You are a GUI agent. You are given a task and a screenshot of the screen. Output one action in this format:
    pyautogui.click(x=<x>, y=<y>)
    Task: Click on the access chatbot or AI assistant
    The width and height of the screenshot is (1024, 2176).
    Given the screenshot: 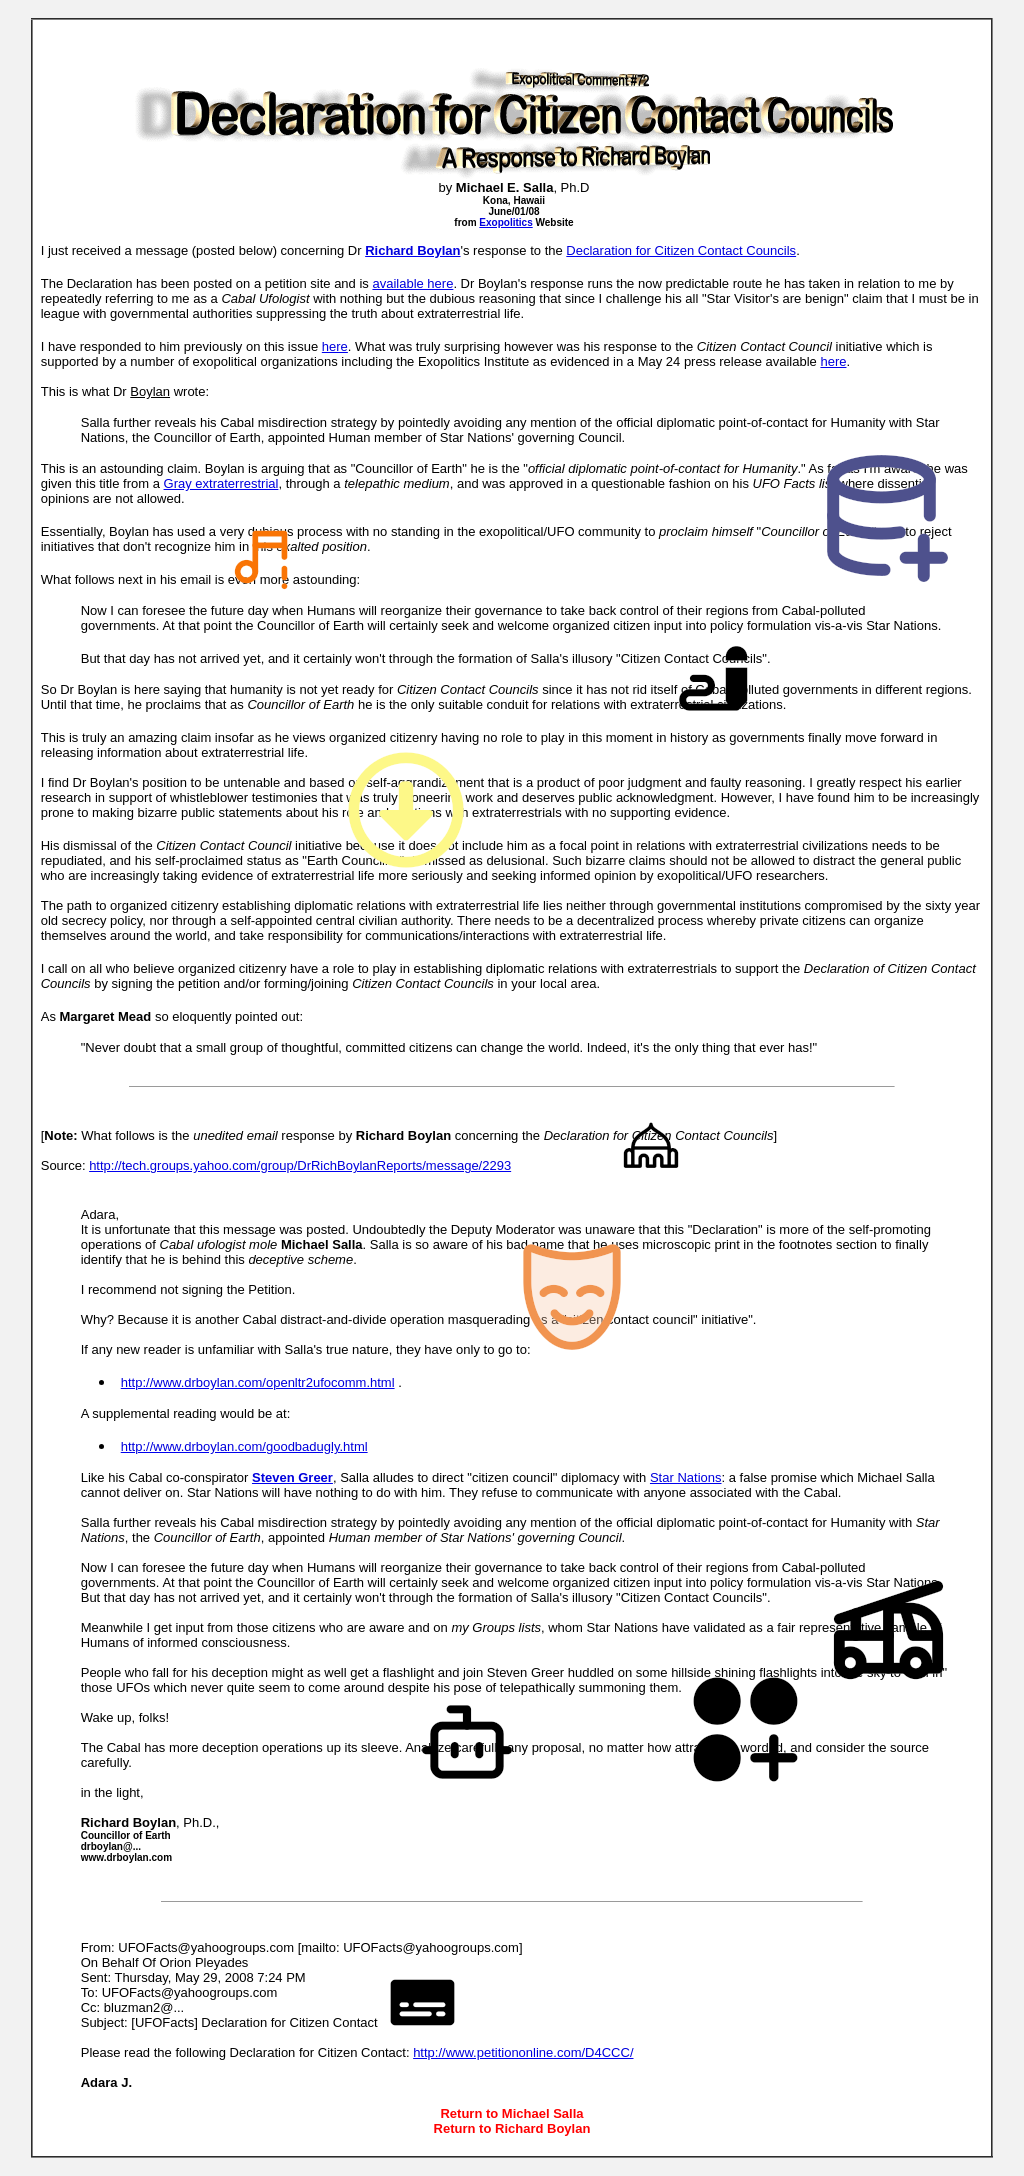 What is the action you would take?
    pyautogui.click(x=467, y=1742)
    